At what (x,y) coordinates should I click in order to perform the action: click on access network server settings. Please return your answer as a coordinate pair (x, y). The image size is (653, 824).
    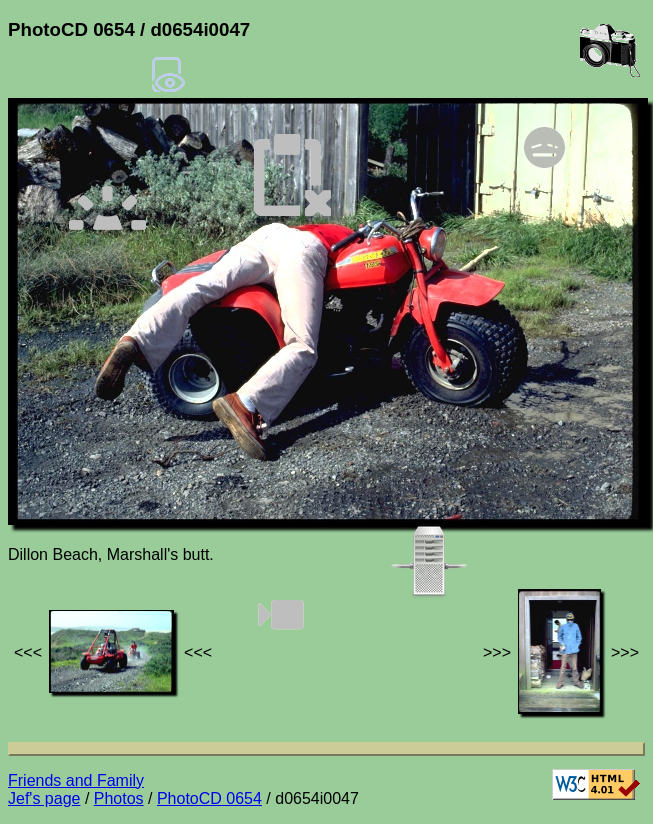
    Looking at the image, I should click on (429, 562).